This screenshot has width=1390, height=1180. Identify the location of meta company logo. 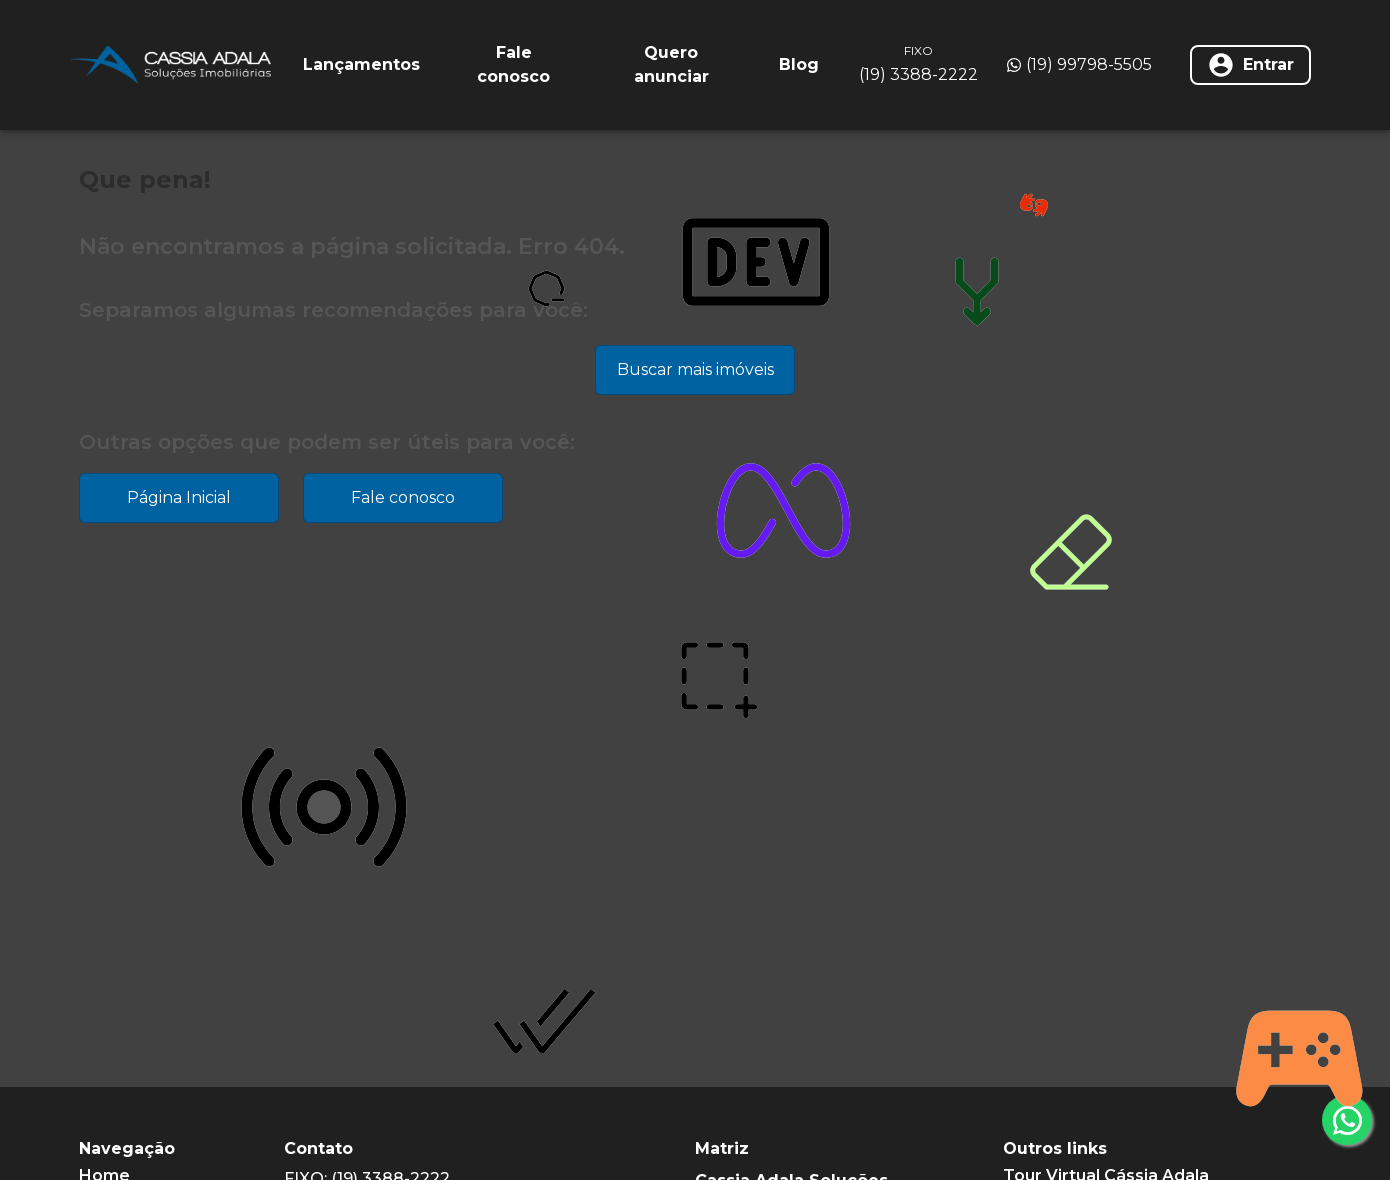
(783, 510).